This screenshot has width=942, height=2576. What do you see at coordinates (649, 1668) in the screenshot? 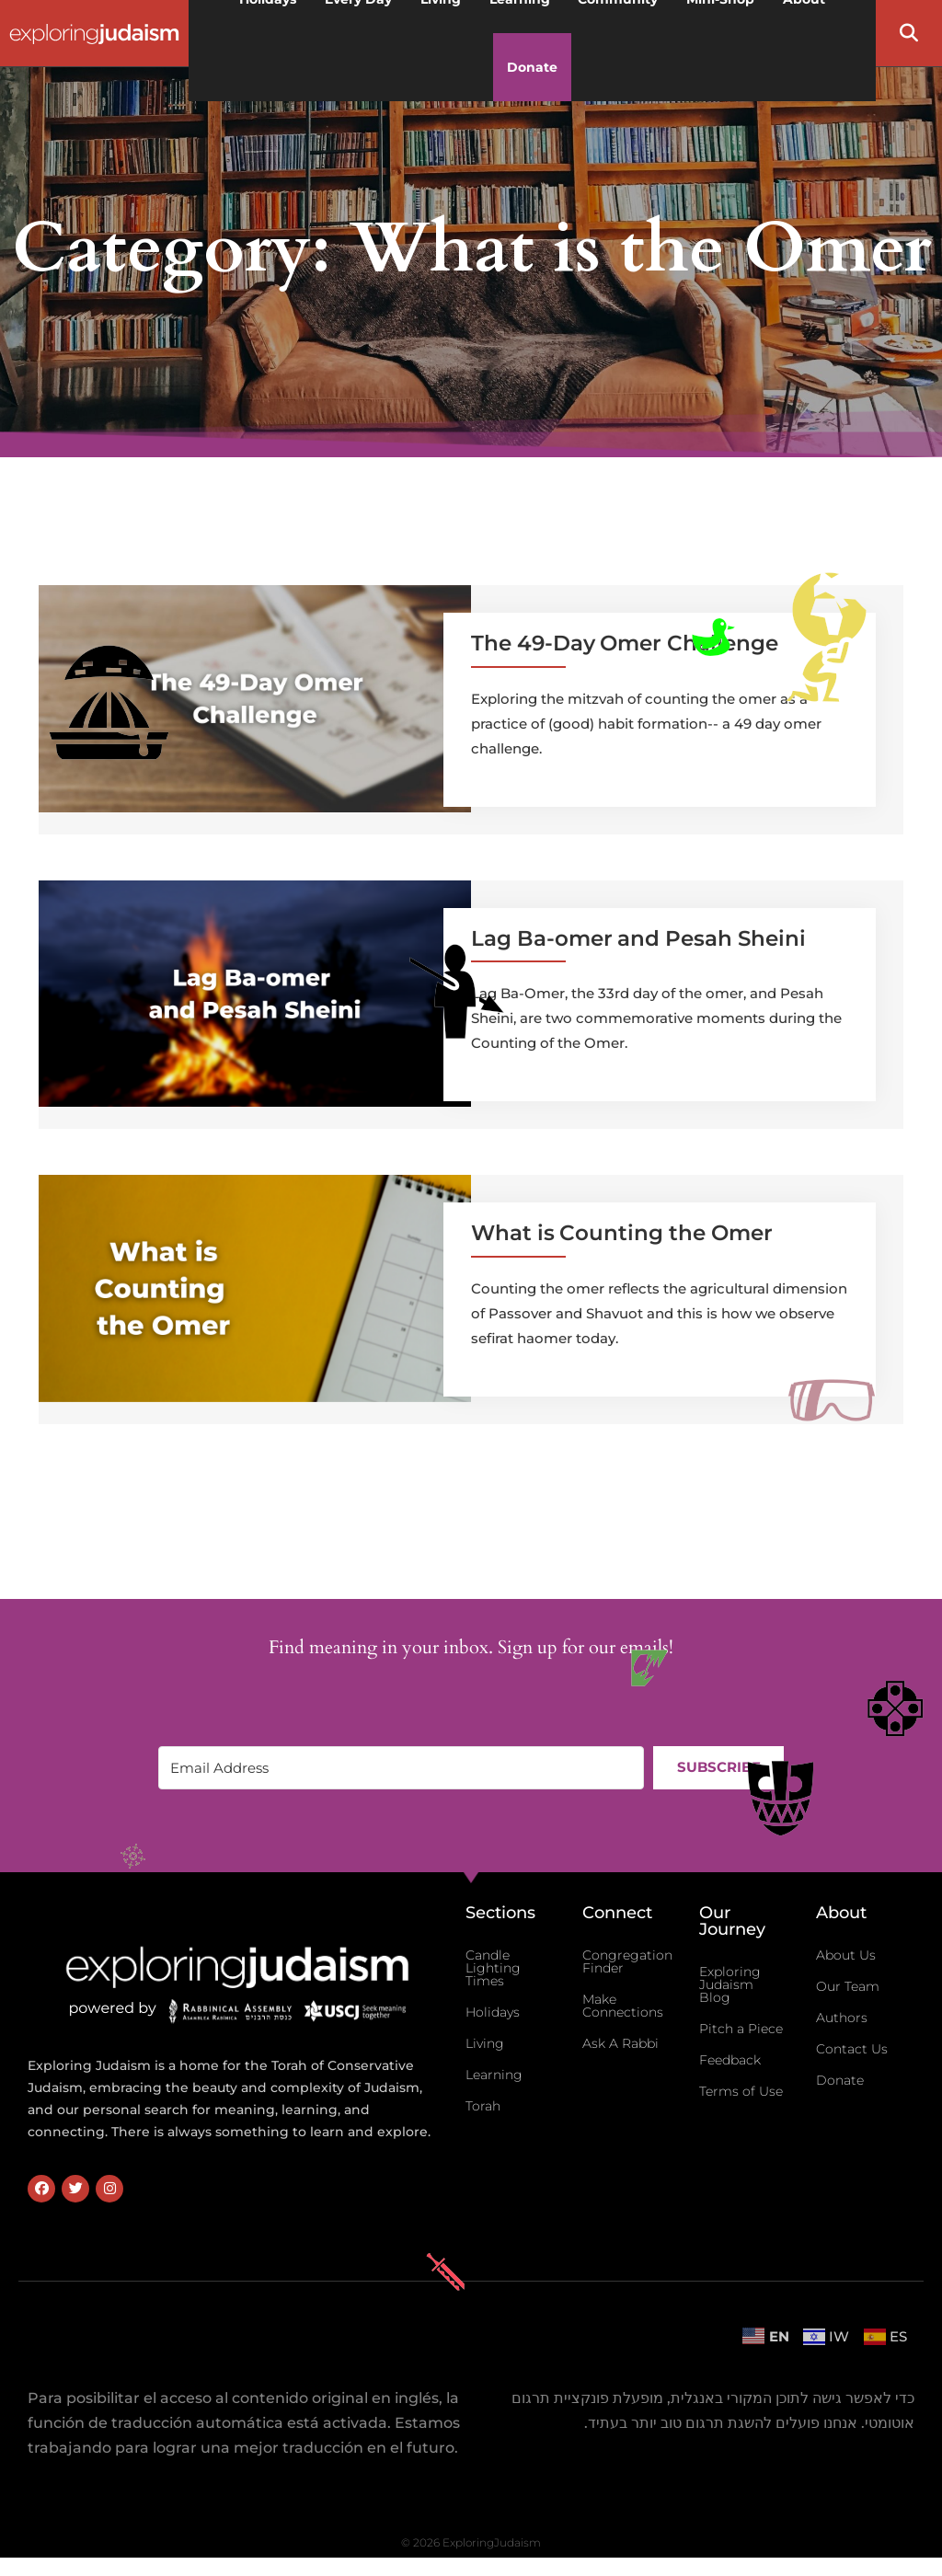
I see `select ent or tree creature character` at bounding box center [649, 1668].